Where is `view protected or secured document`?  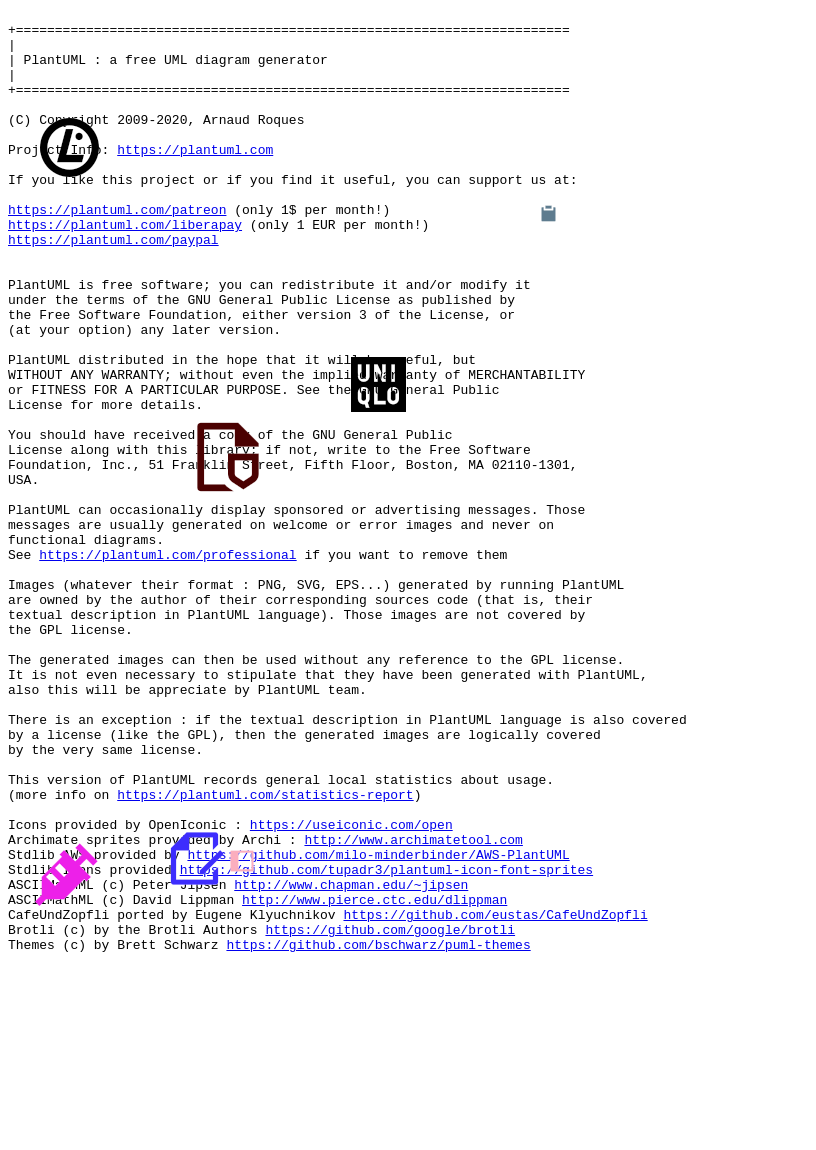
view protected or secured document is located at coordinates (228, 457).